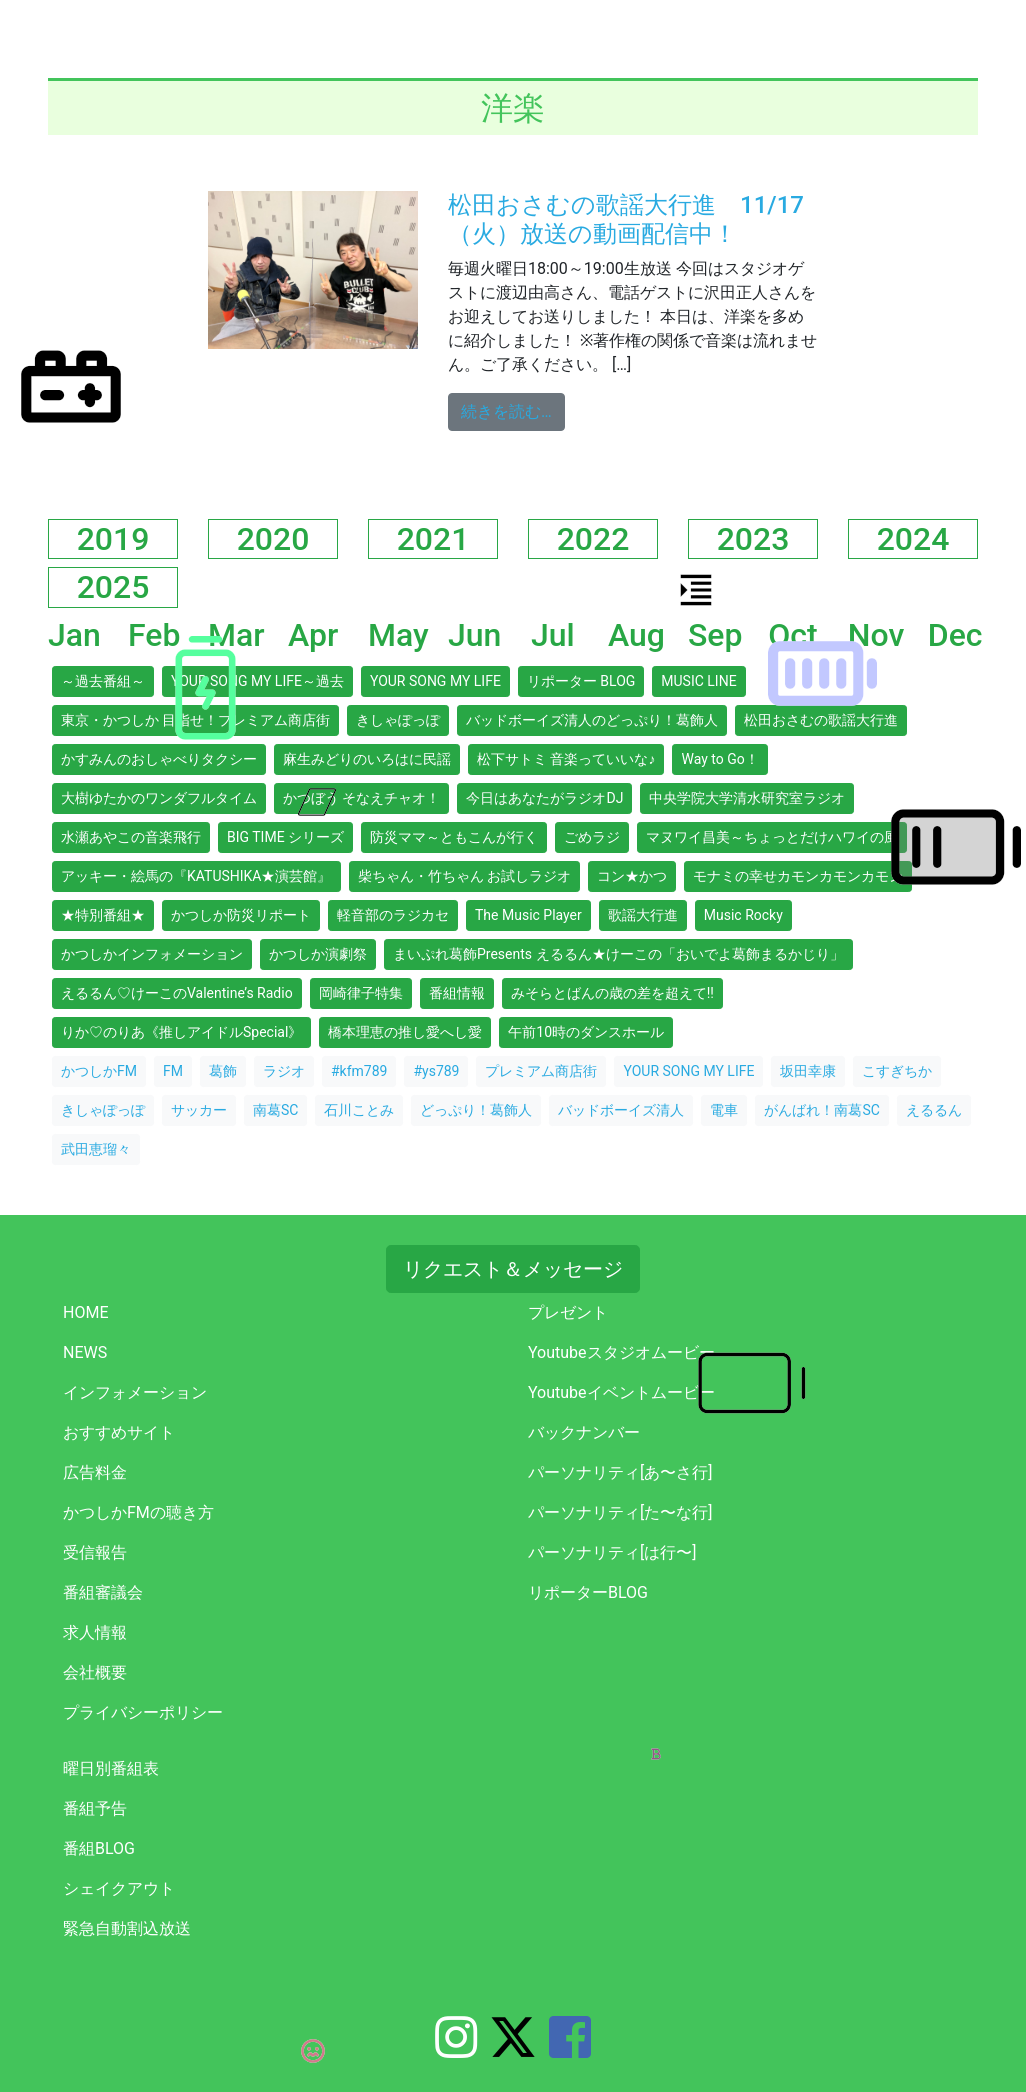 The width and height of the screenshot is (1026, 2092). What do you see at coordinates (696, 590) in the screenshot?
I see `increase text indentation` at bounding box center [696, 590].